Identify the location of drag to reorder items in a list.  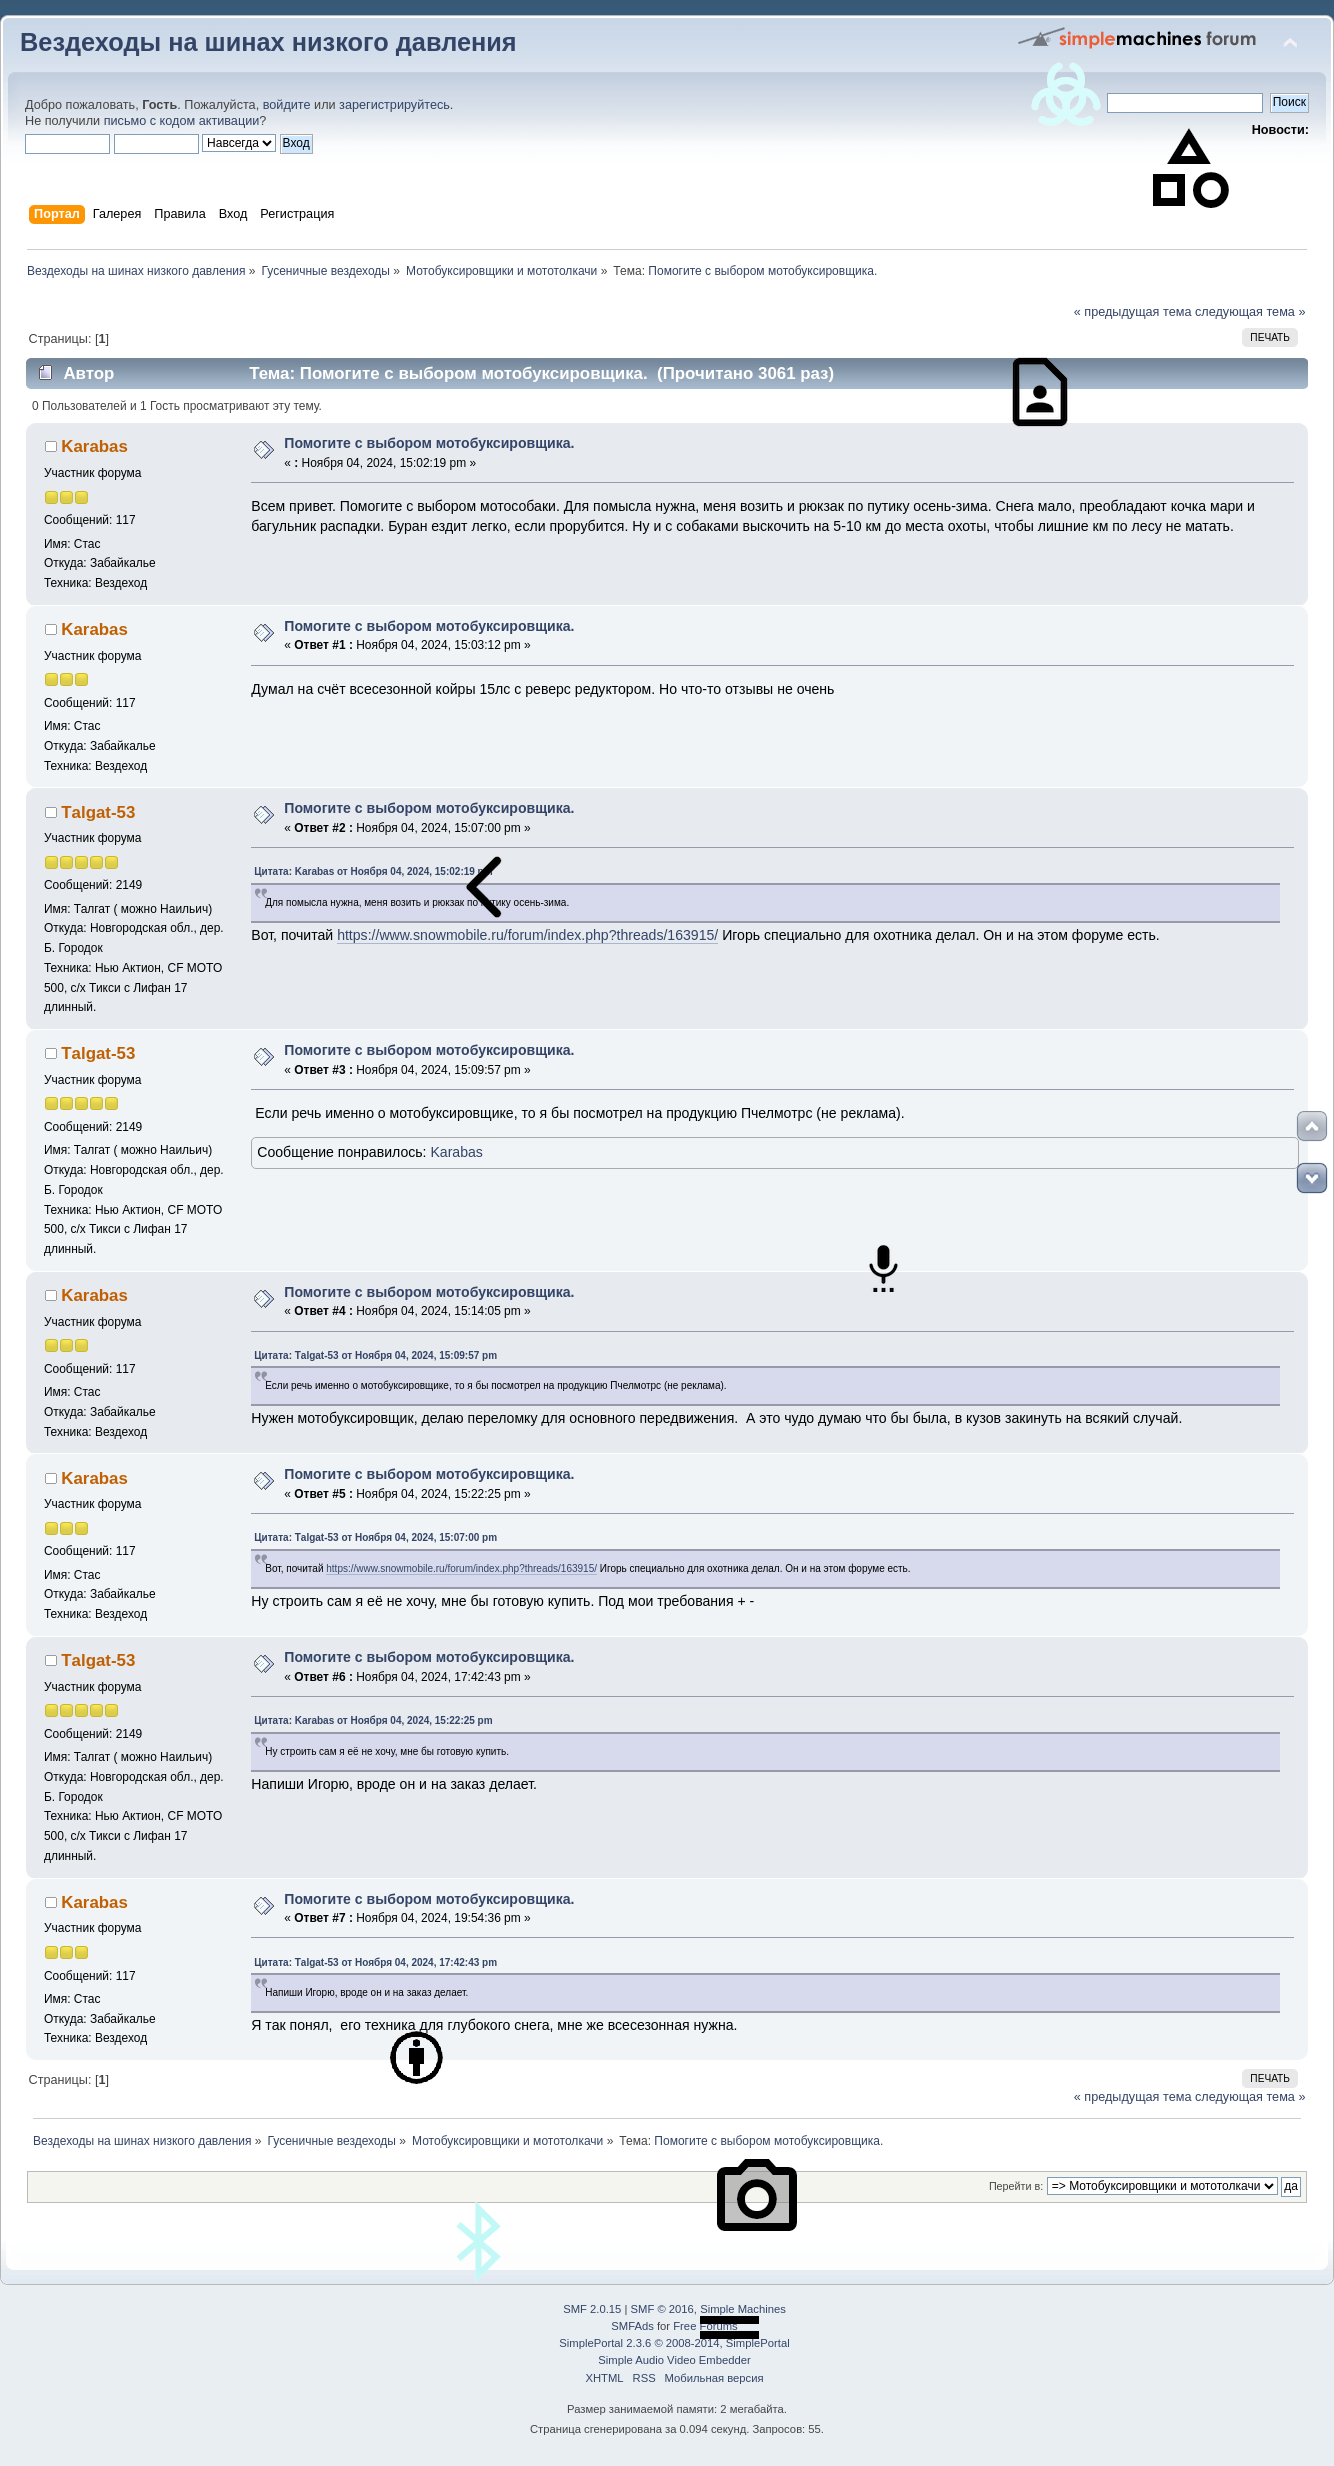
(729, 2327).